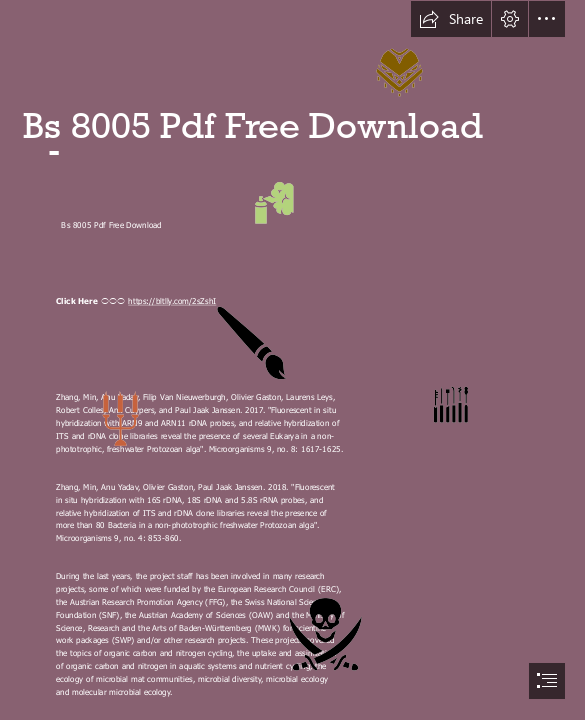 The image size is (585, 720). Describe the element at coordinates (252, 343) in the screenshot. I see `access drawing or painting tools` at that location.